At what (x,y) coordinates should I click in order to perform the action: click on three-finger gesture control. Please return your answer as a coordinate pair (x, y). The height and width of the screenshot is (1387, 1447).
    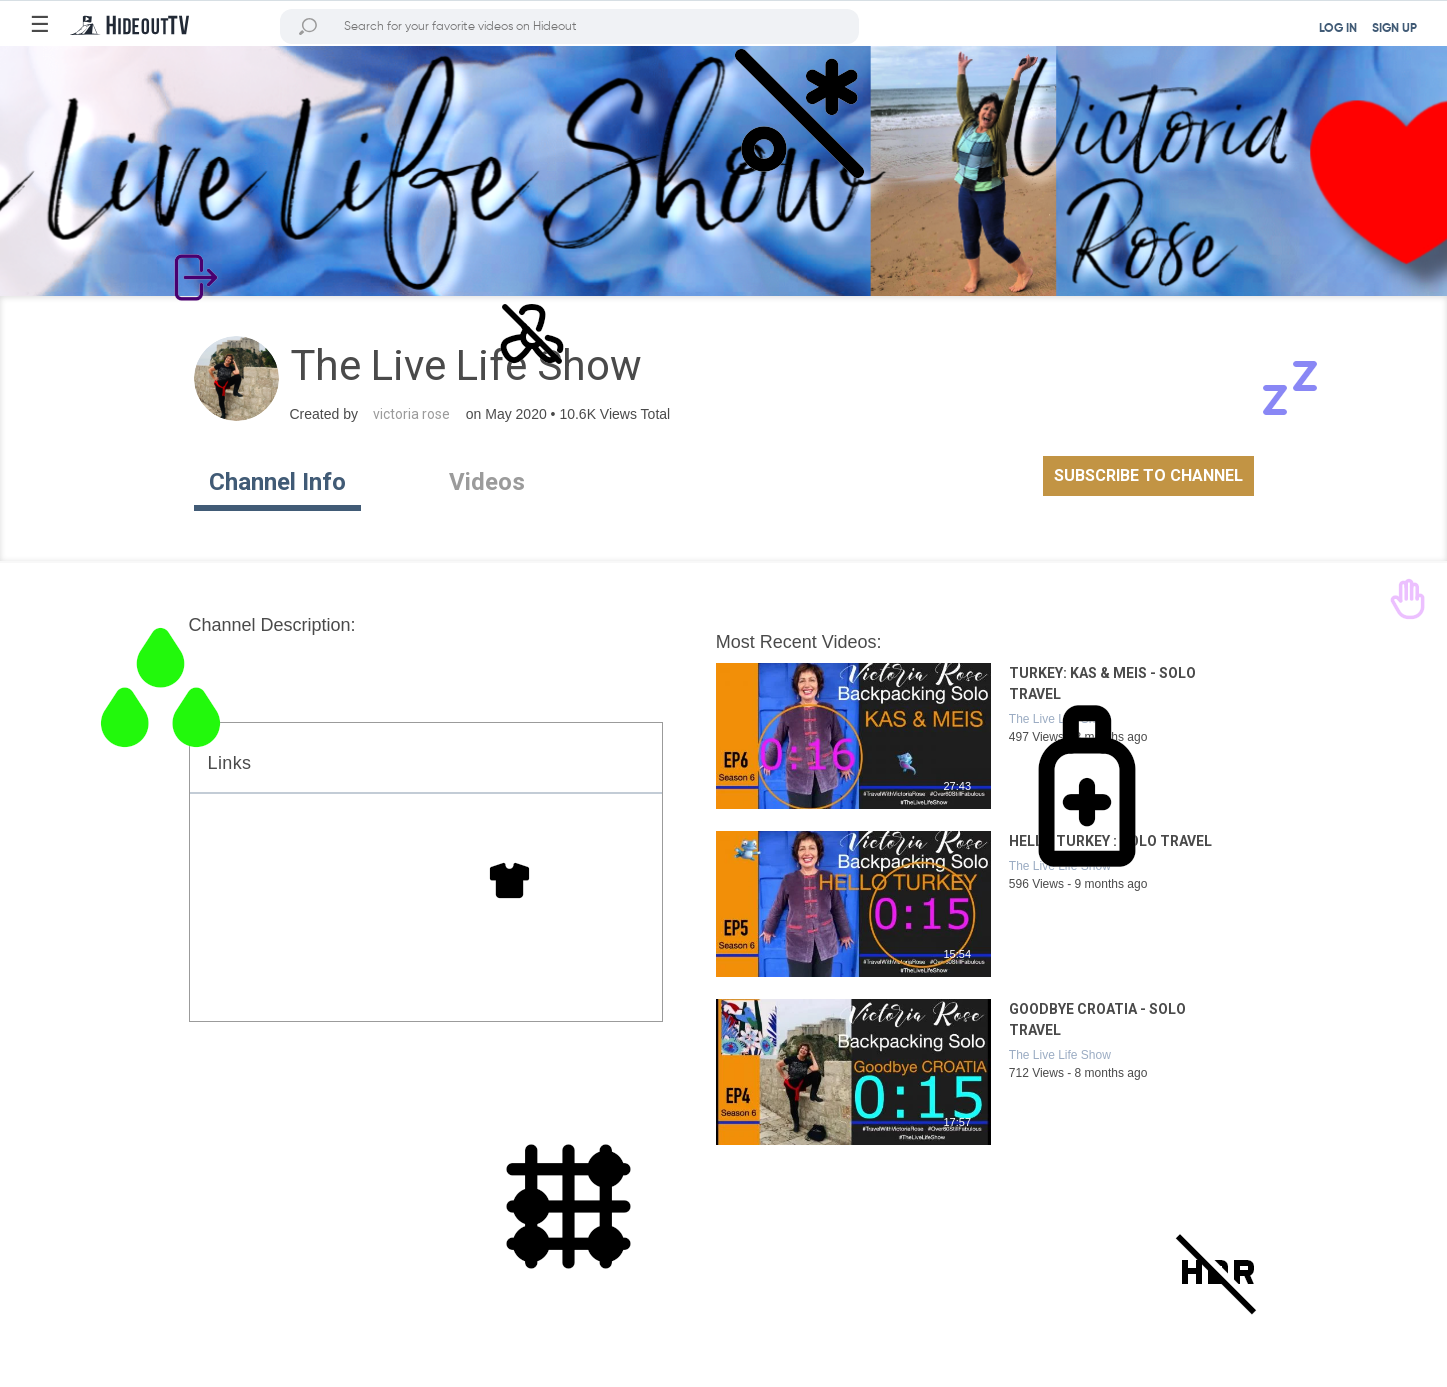
    Looking at the image, I should click on (1408, 599).